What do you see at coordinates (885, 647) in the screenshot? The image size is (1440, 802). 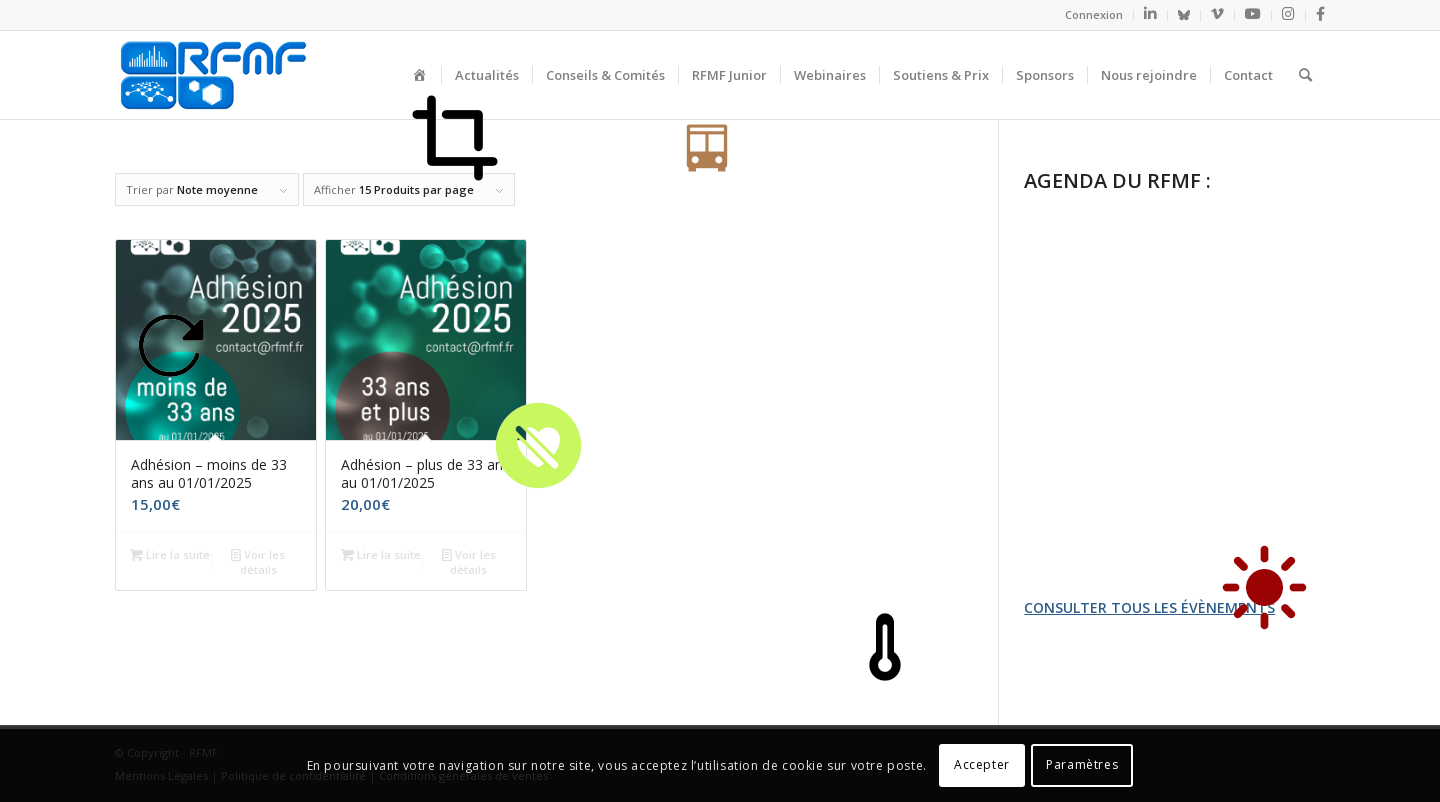 I see `view current temperature` at bounding box center [885, 647].